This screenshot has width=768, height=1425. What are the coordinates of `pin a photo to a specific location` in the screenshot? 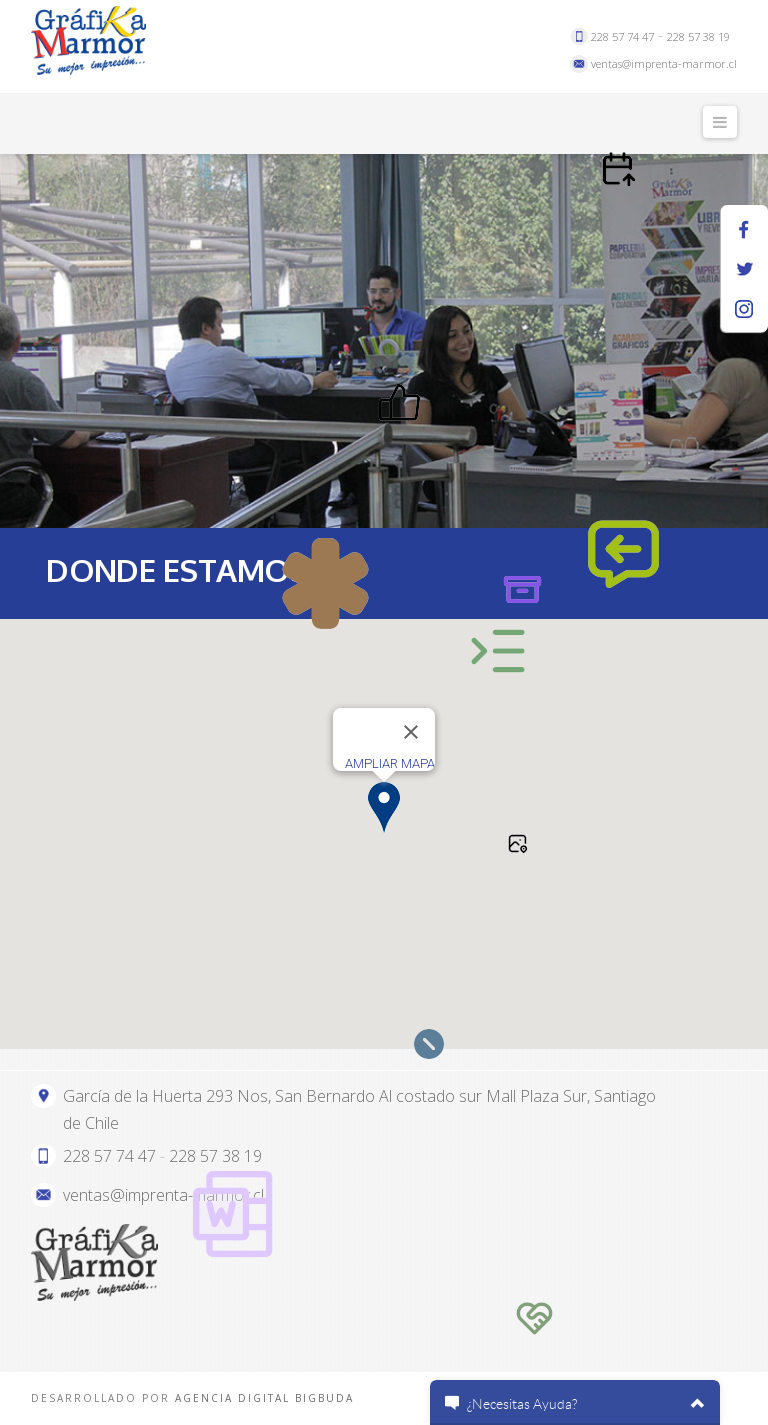 It's located at (517, 843).